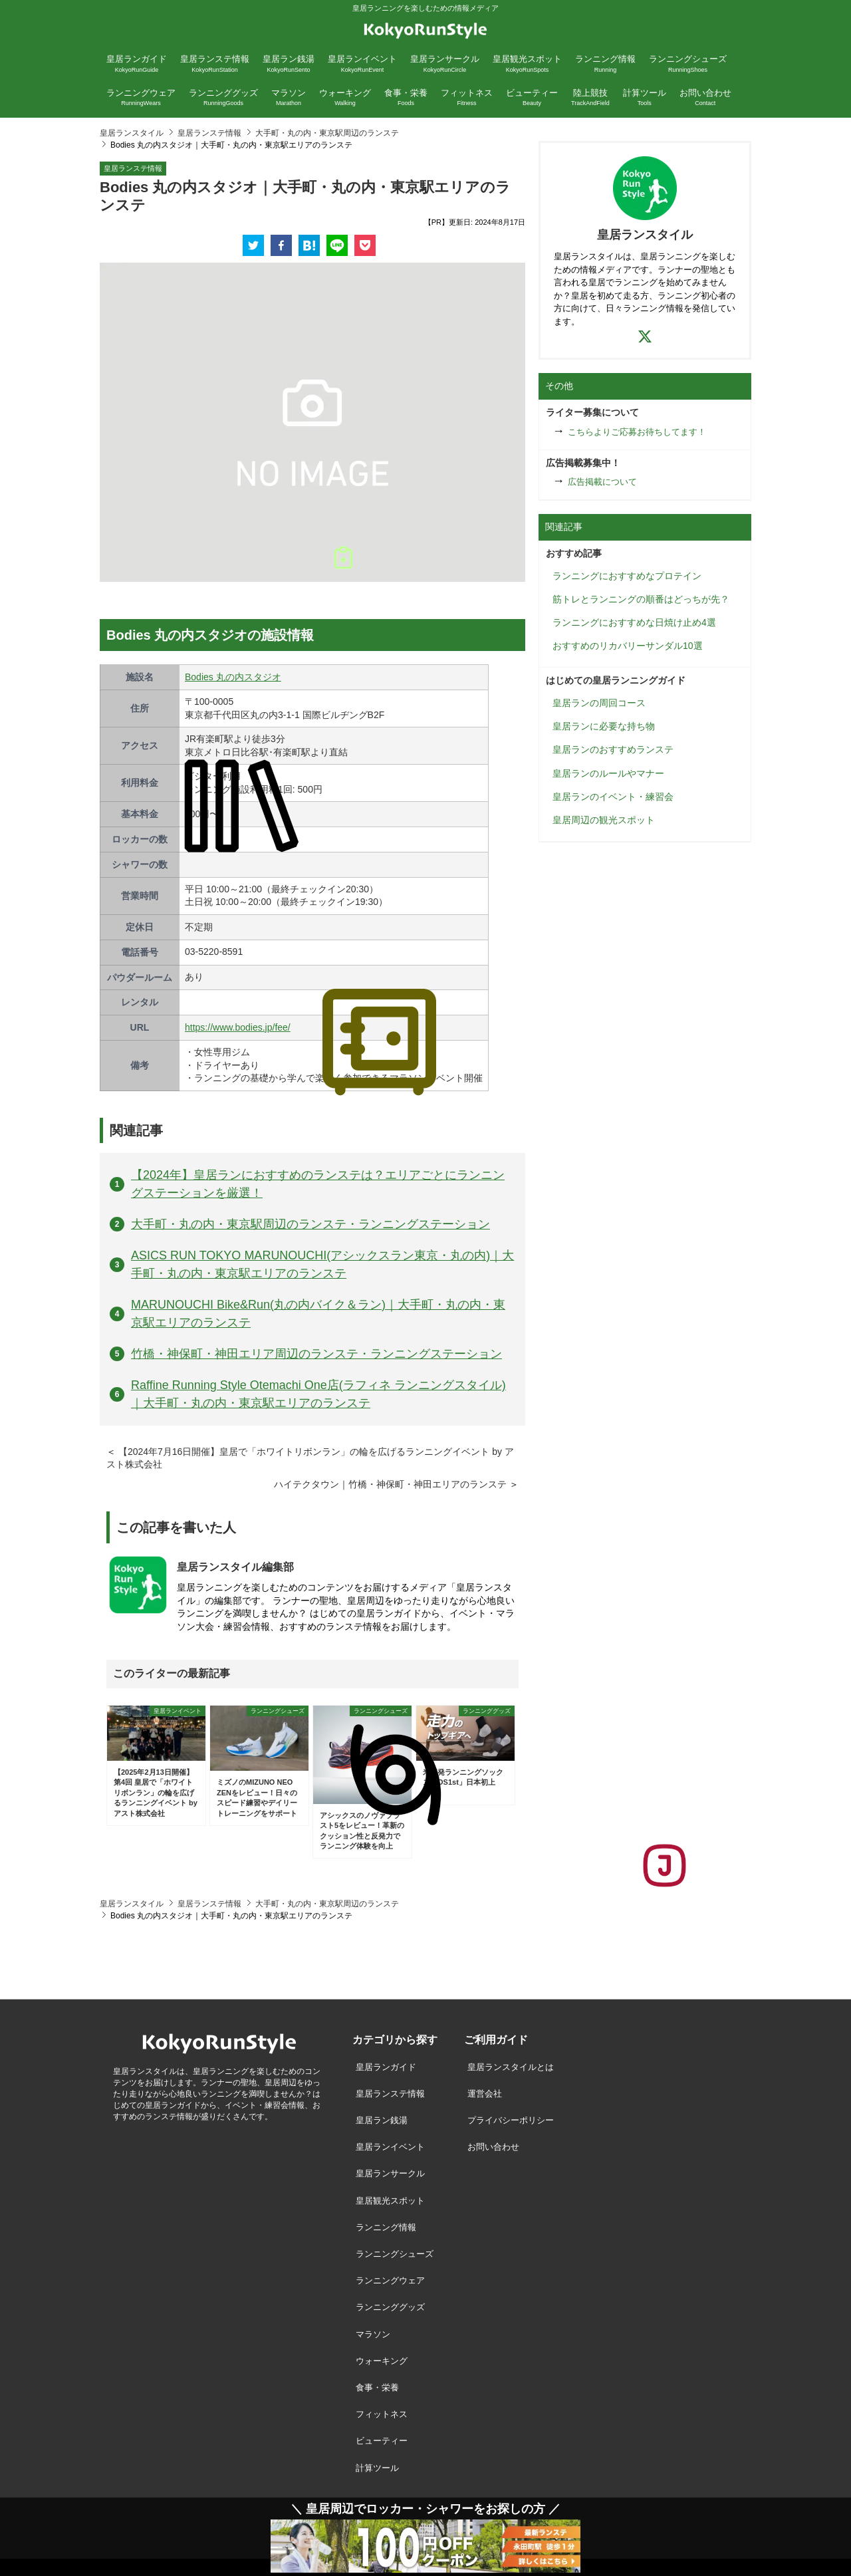 Image resolution: width=851 pixels, height=2576 pixels. I want to click on view medical report or health records, so click(343, 557).